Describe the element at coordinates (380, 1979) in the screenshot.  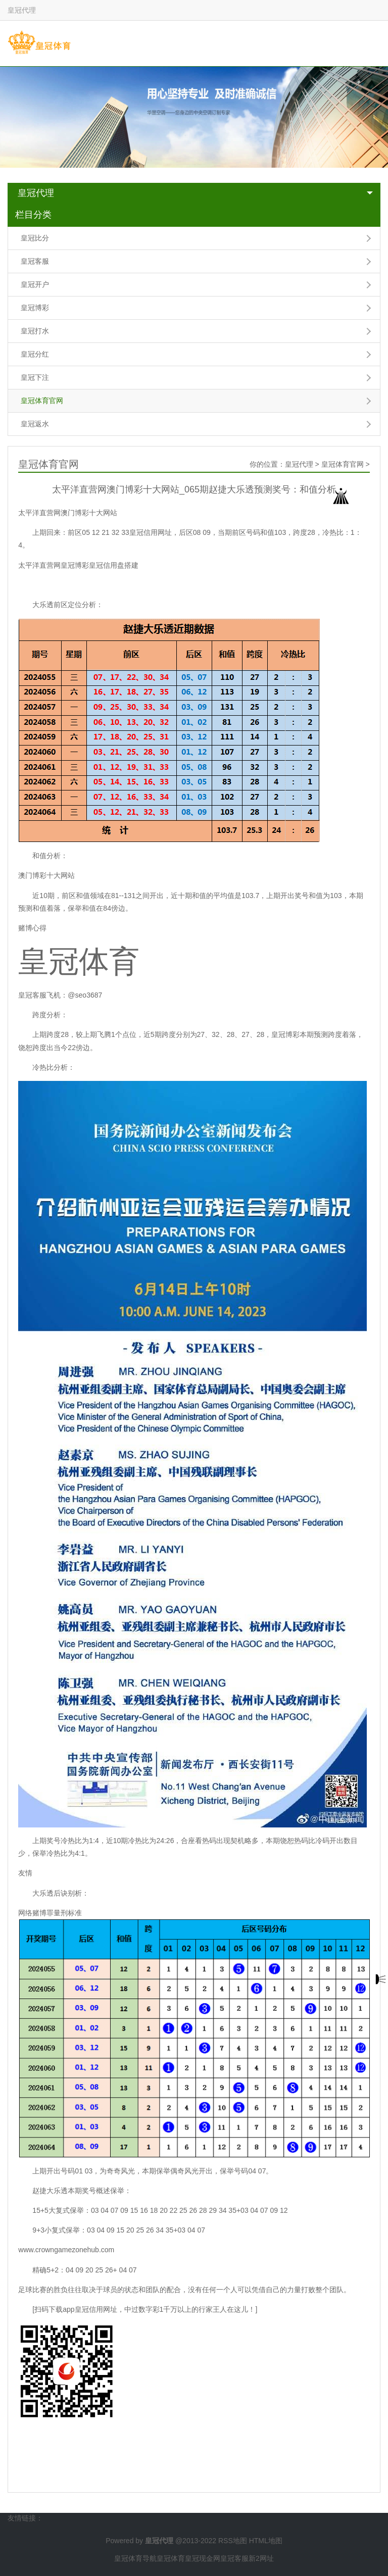
I see `indicates radiation or radioactive hazard warning` at that location.